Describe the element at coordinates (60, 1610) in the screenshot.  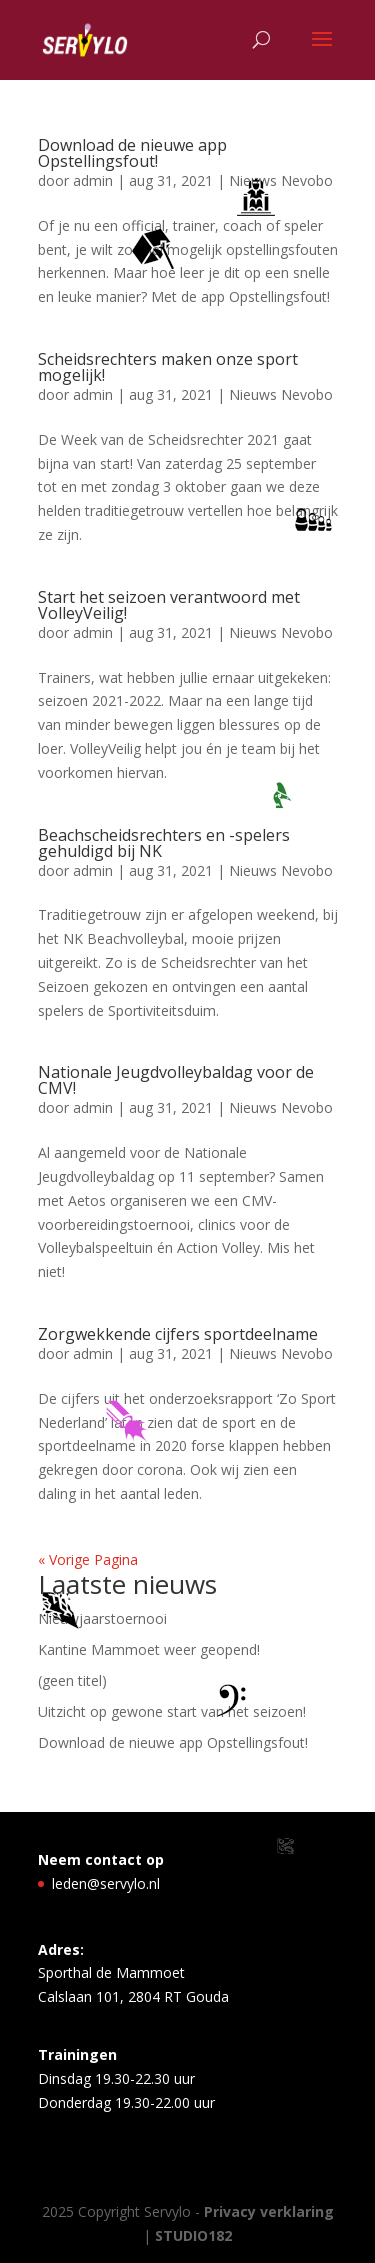
I see `select ice spear ability or spell` at that location.